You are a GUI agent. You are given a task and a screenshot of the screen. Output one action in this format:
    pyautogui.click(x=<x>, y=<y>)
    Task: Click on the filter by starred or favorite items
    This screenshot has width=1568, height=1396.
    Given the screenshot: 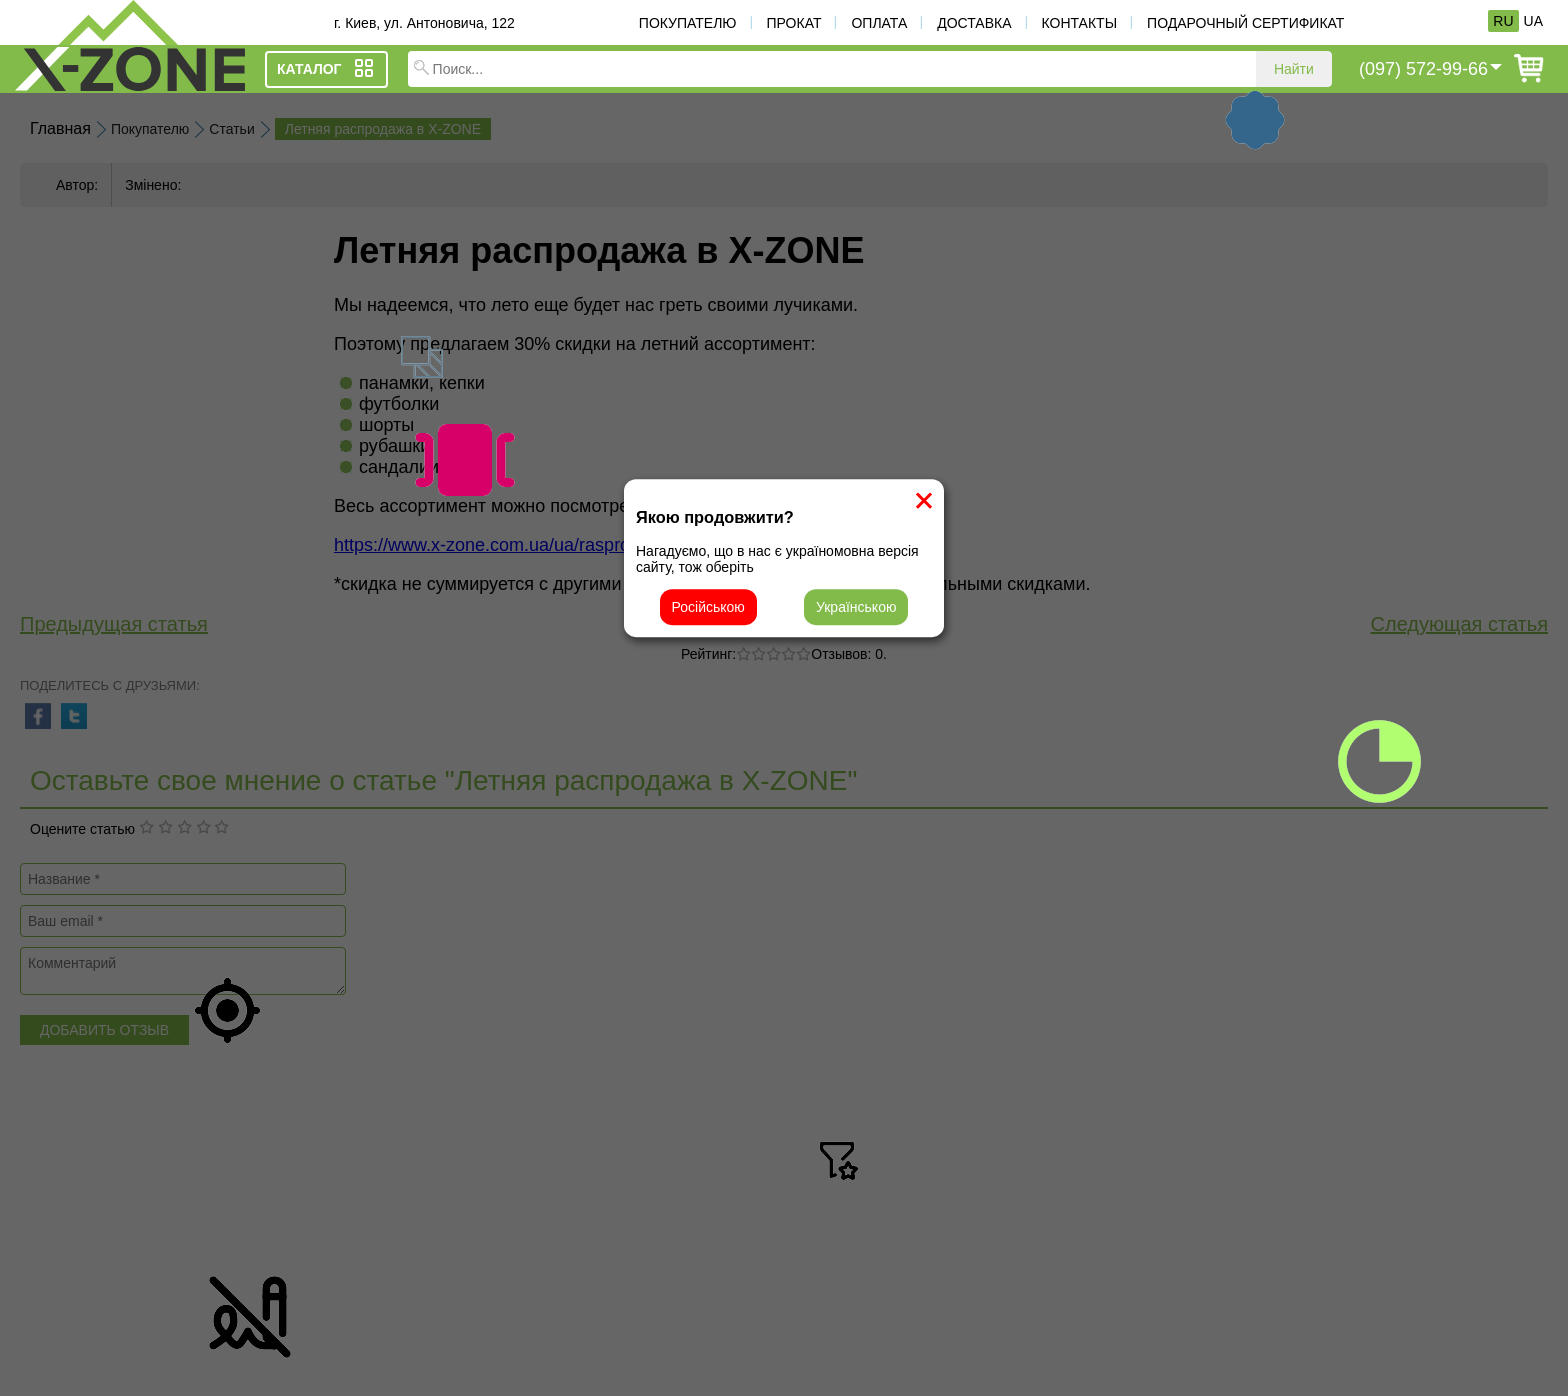 What is the action you would take?
    pyautogui.click(x=837, y=1159)
    